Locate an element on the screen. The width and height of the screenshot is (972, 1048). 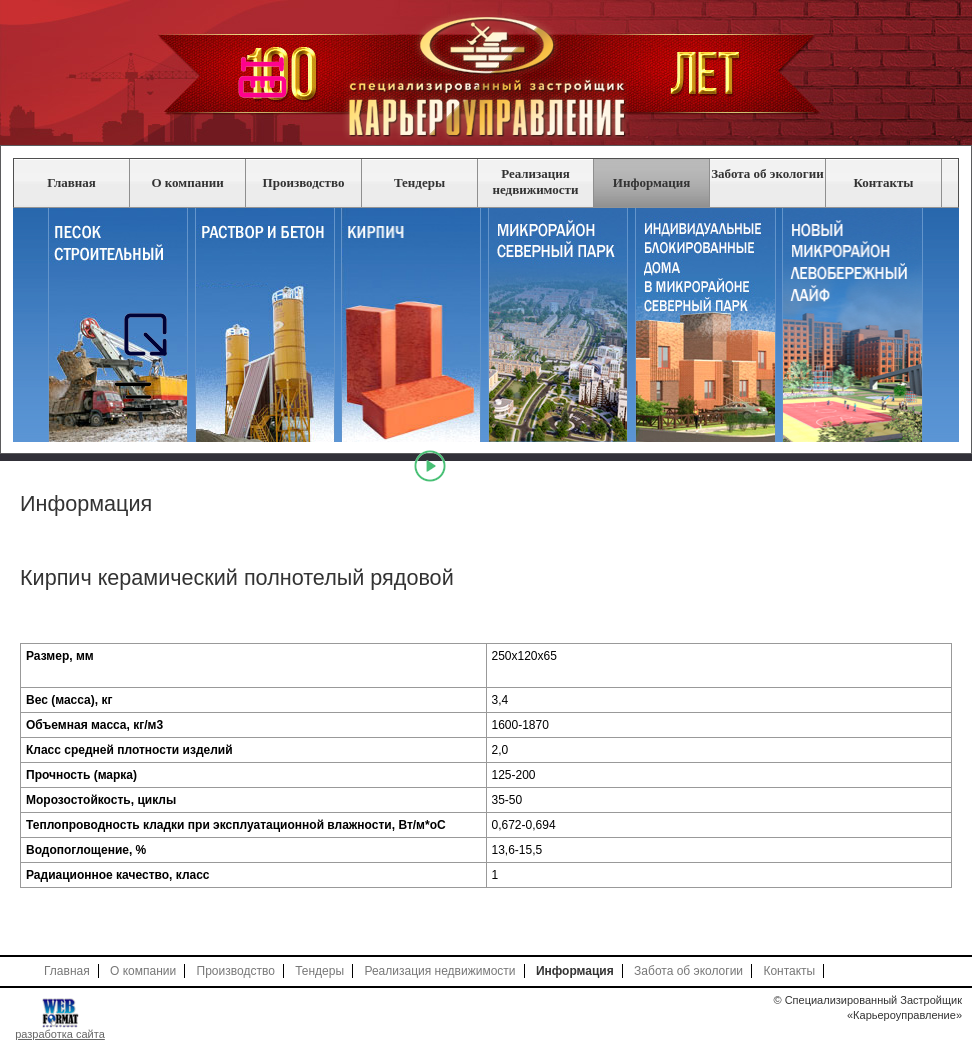
play media or video content is located at coordinates (430, 466).